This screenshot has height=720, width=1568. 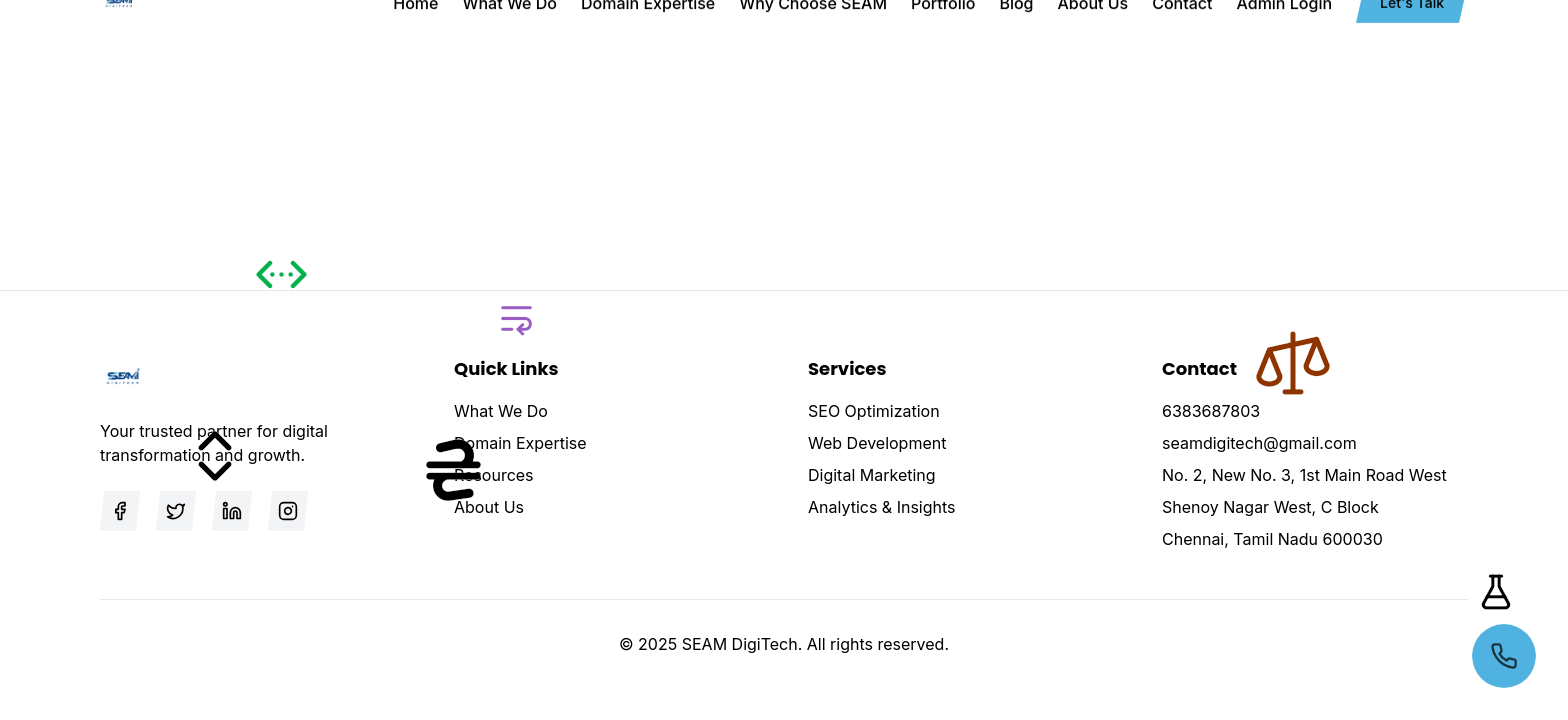 What do you see at coordinates (281, 274) in the screenshot?
I see `expand or collapse content horizontally` at bounding box center [281, 274].